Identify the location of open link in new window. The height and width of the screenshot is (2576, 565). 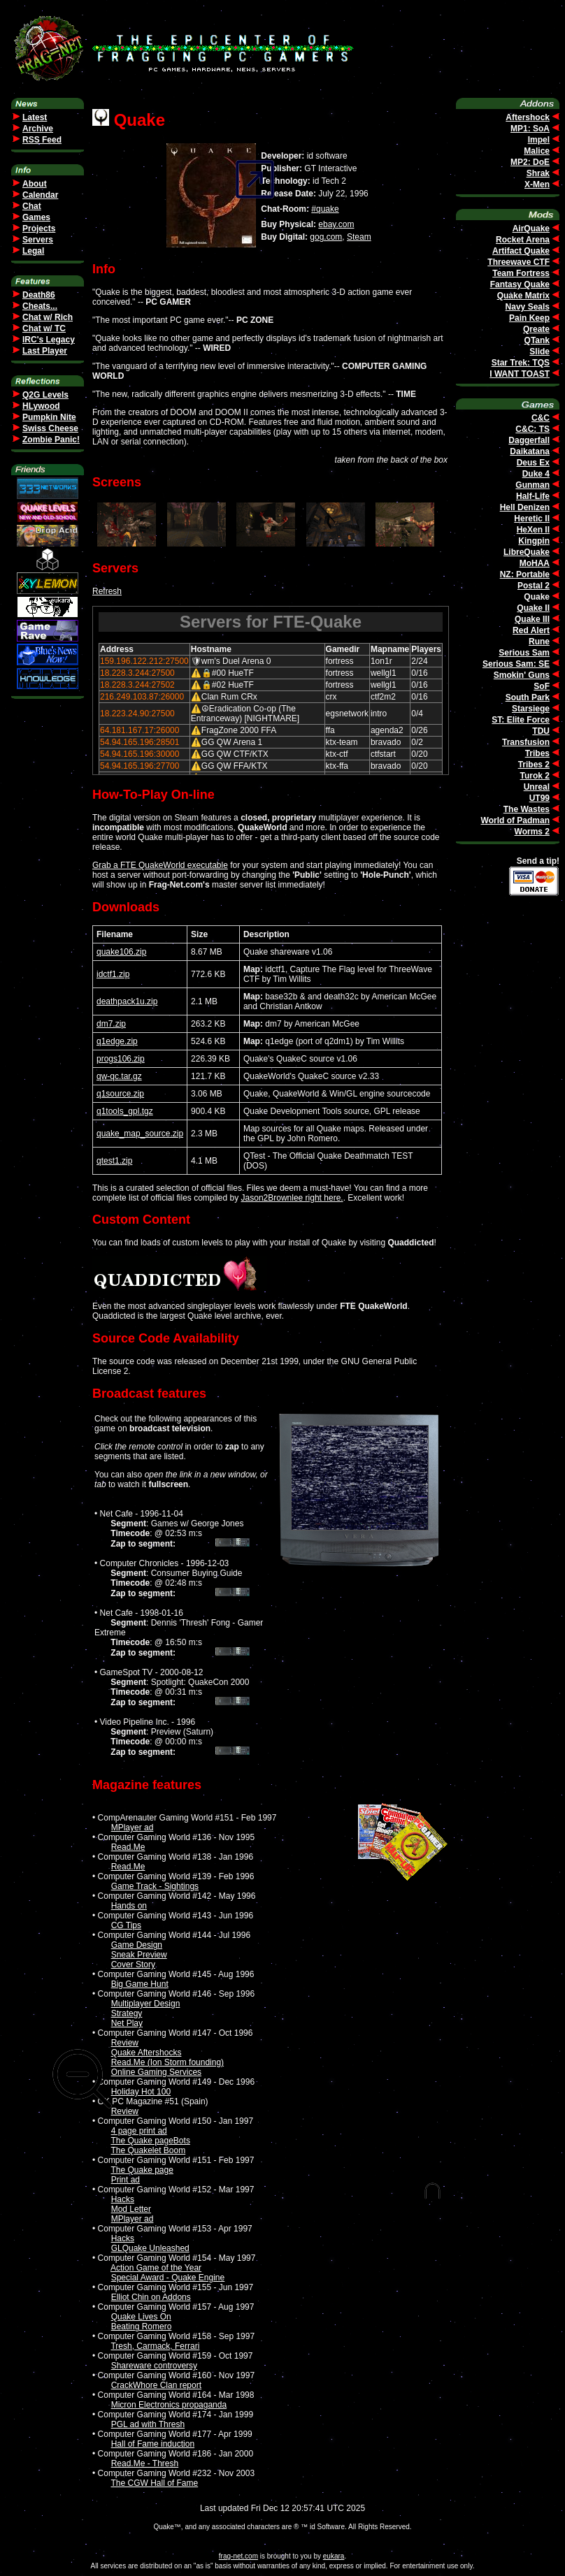
(255, 179).